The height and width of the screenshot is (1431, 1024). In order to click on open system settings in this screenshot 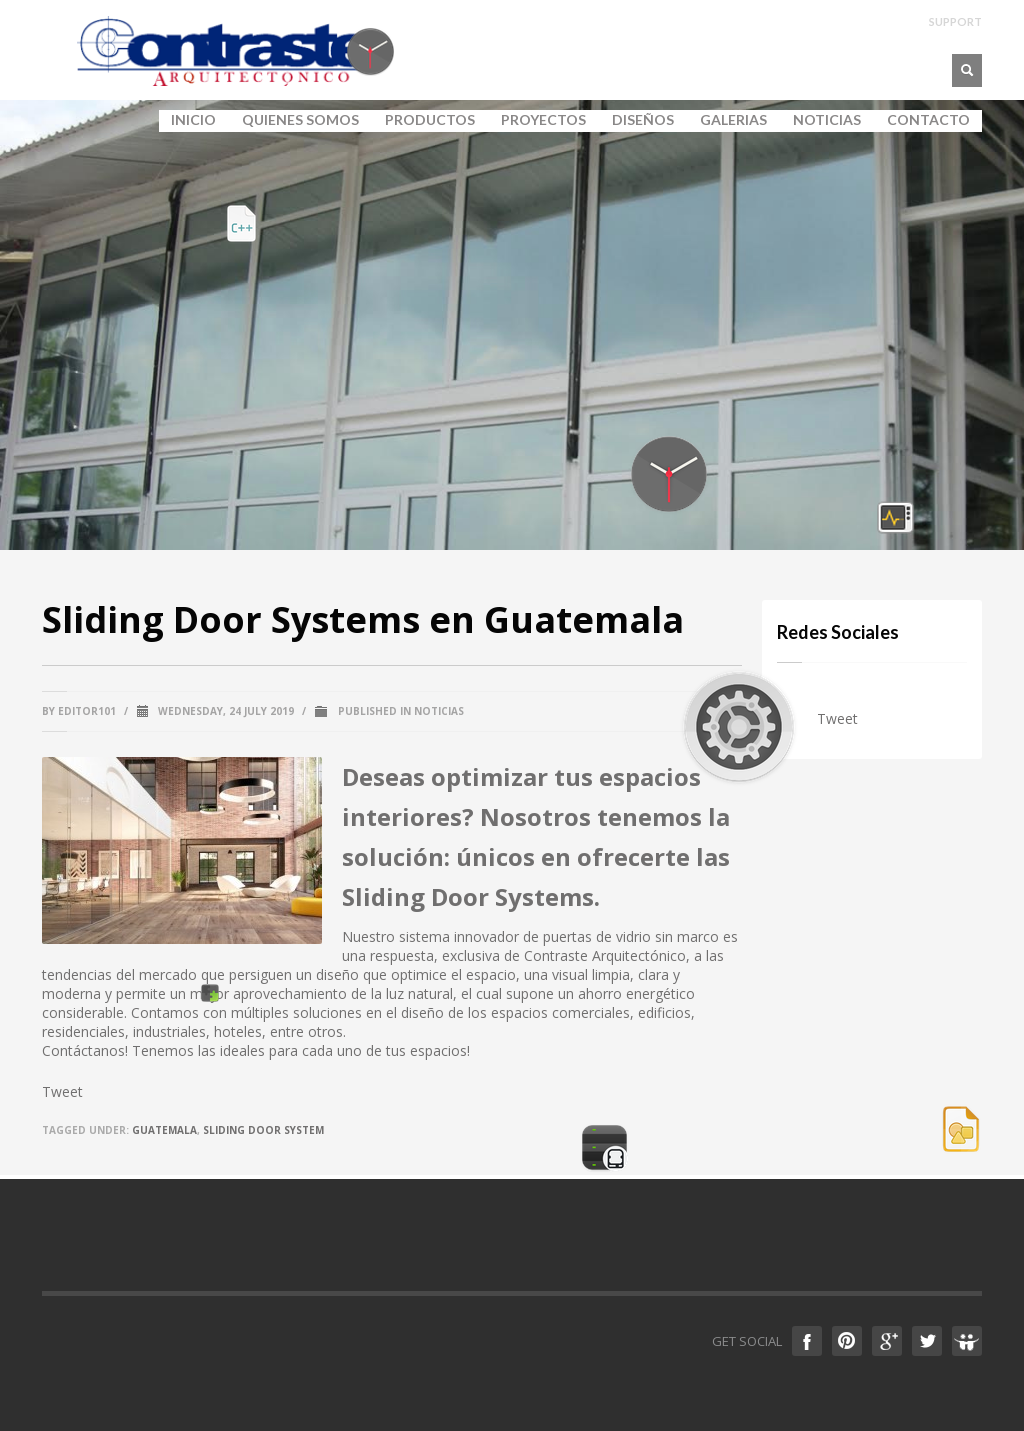, I will do `click(739, 727)`.